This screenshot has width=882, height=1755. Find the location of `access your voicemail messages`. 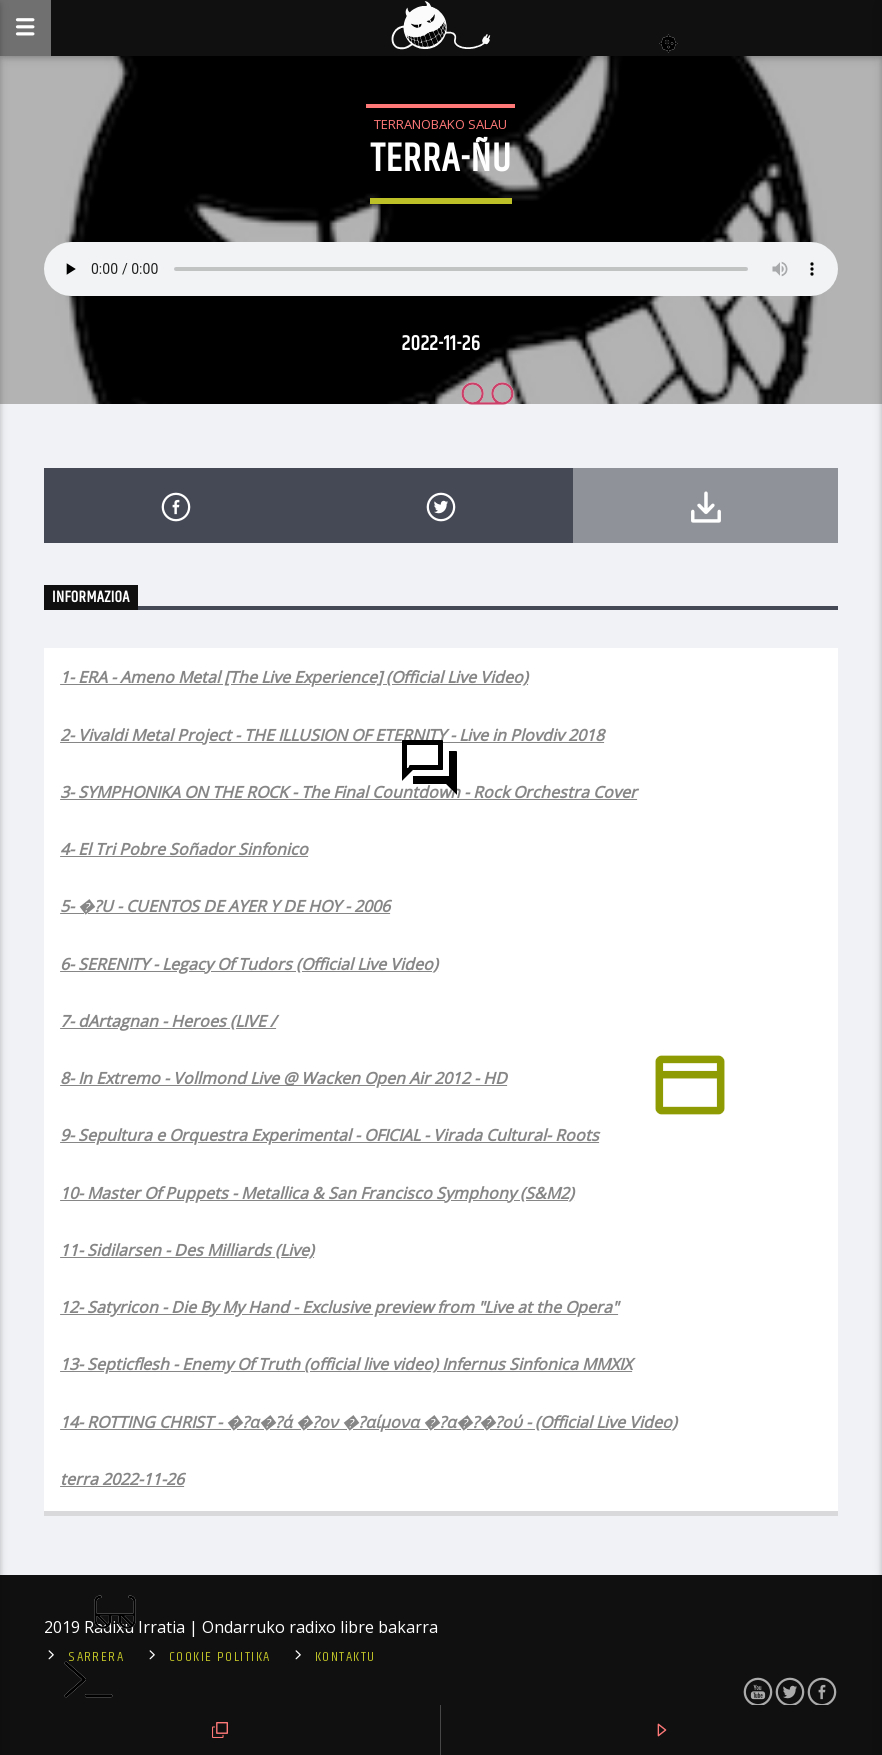

access your voicemail messages is located at coordinates (487, 393).